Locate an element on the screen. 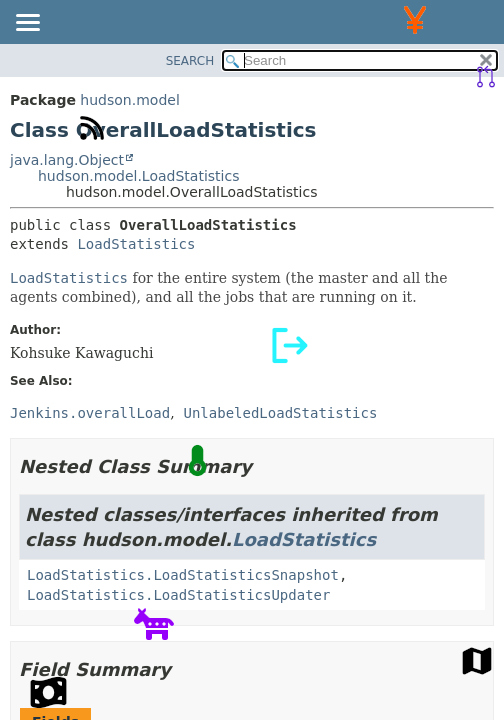  create a new pull request is located at coordinates (486, 77).